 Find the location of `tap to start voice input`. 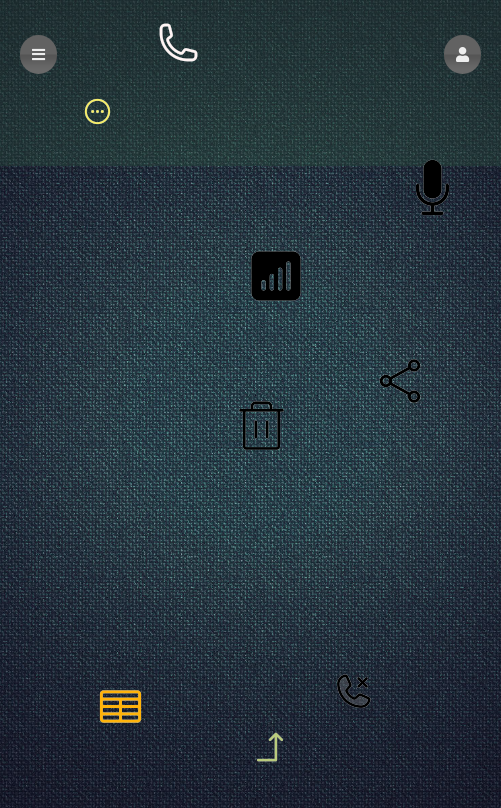

tap to start voice input is located at coordinates (432, 187).